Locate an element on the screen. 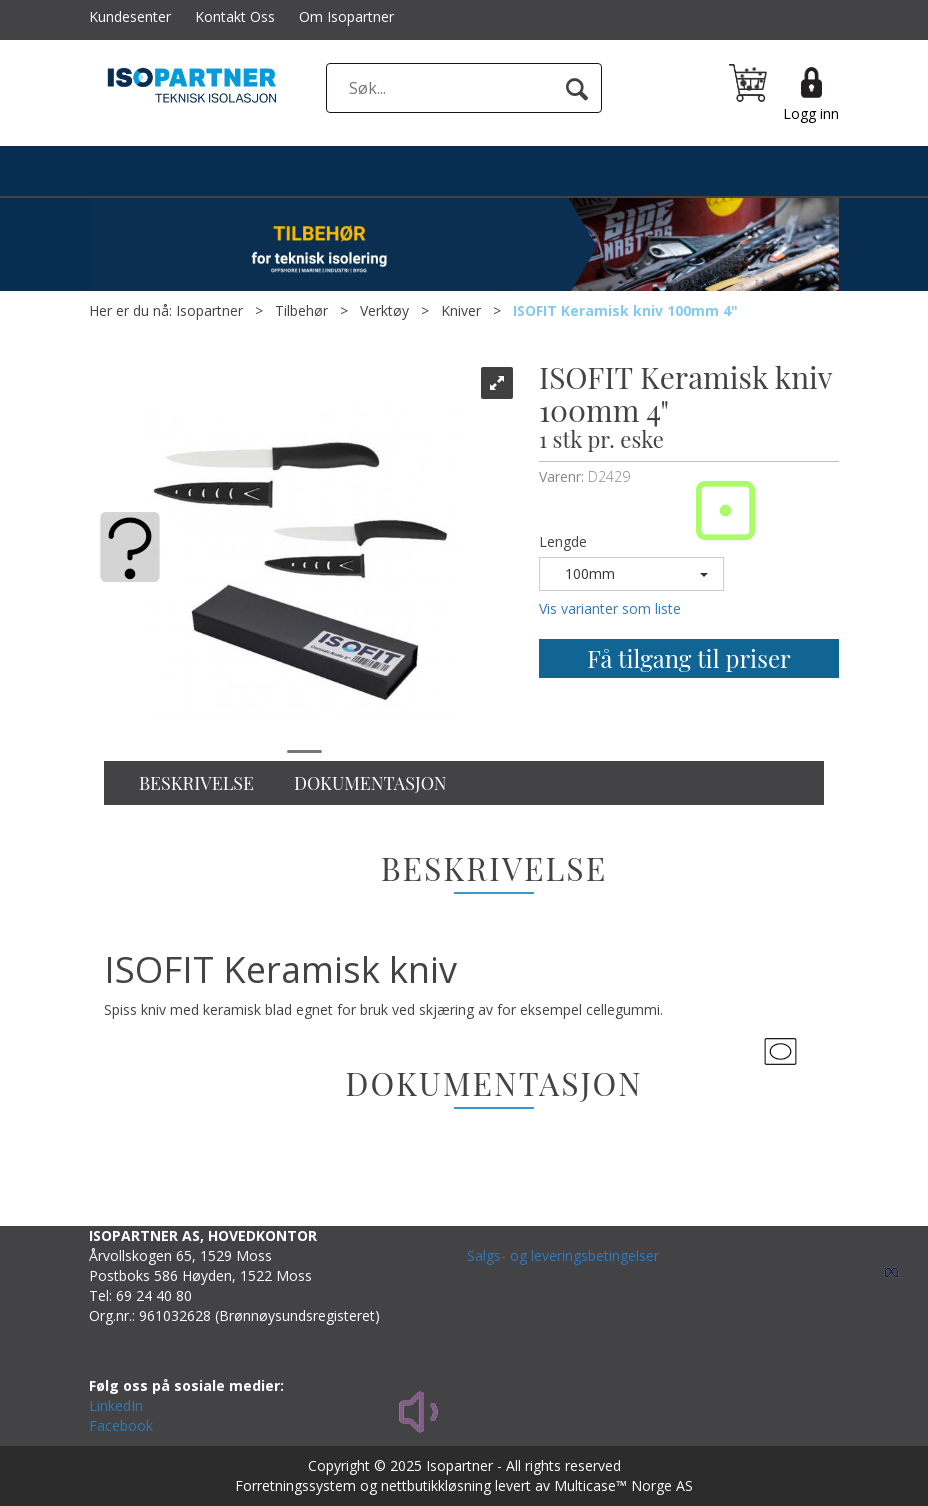 The width and height of the screenshot is (928, 1506). apply vignette effect to photo is located at coordinates (780, 1051).